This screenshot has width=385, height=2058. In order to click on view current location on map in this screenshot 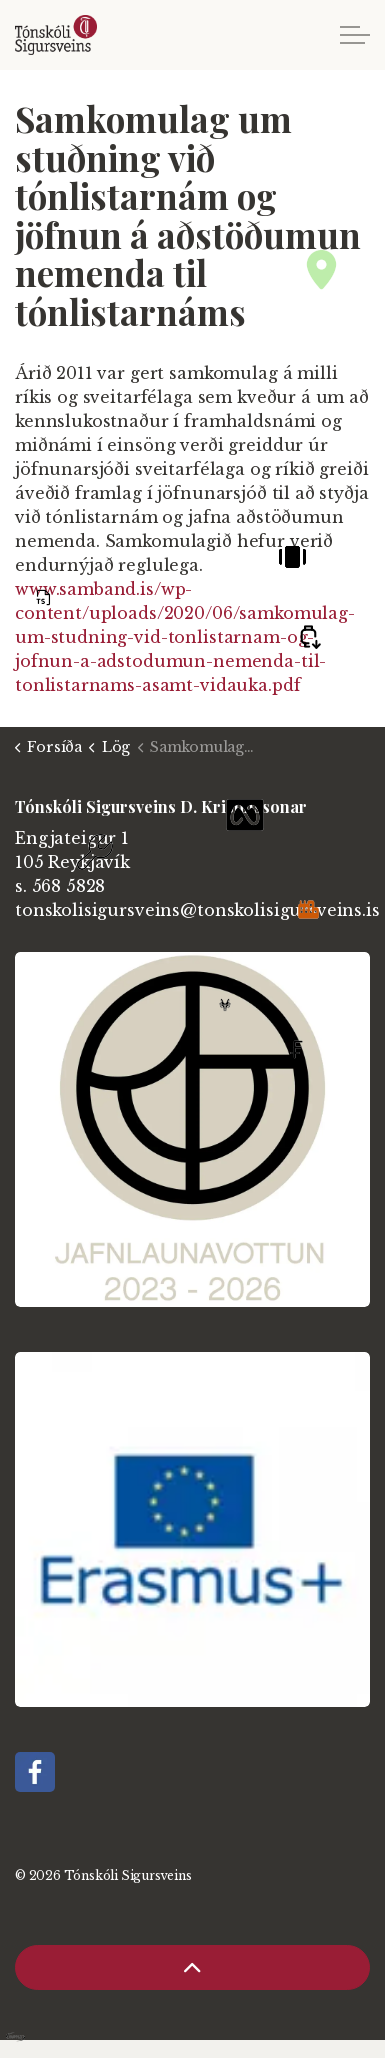, I will do `click(321, 269)`.